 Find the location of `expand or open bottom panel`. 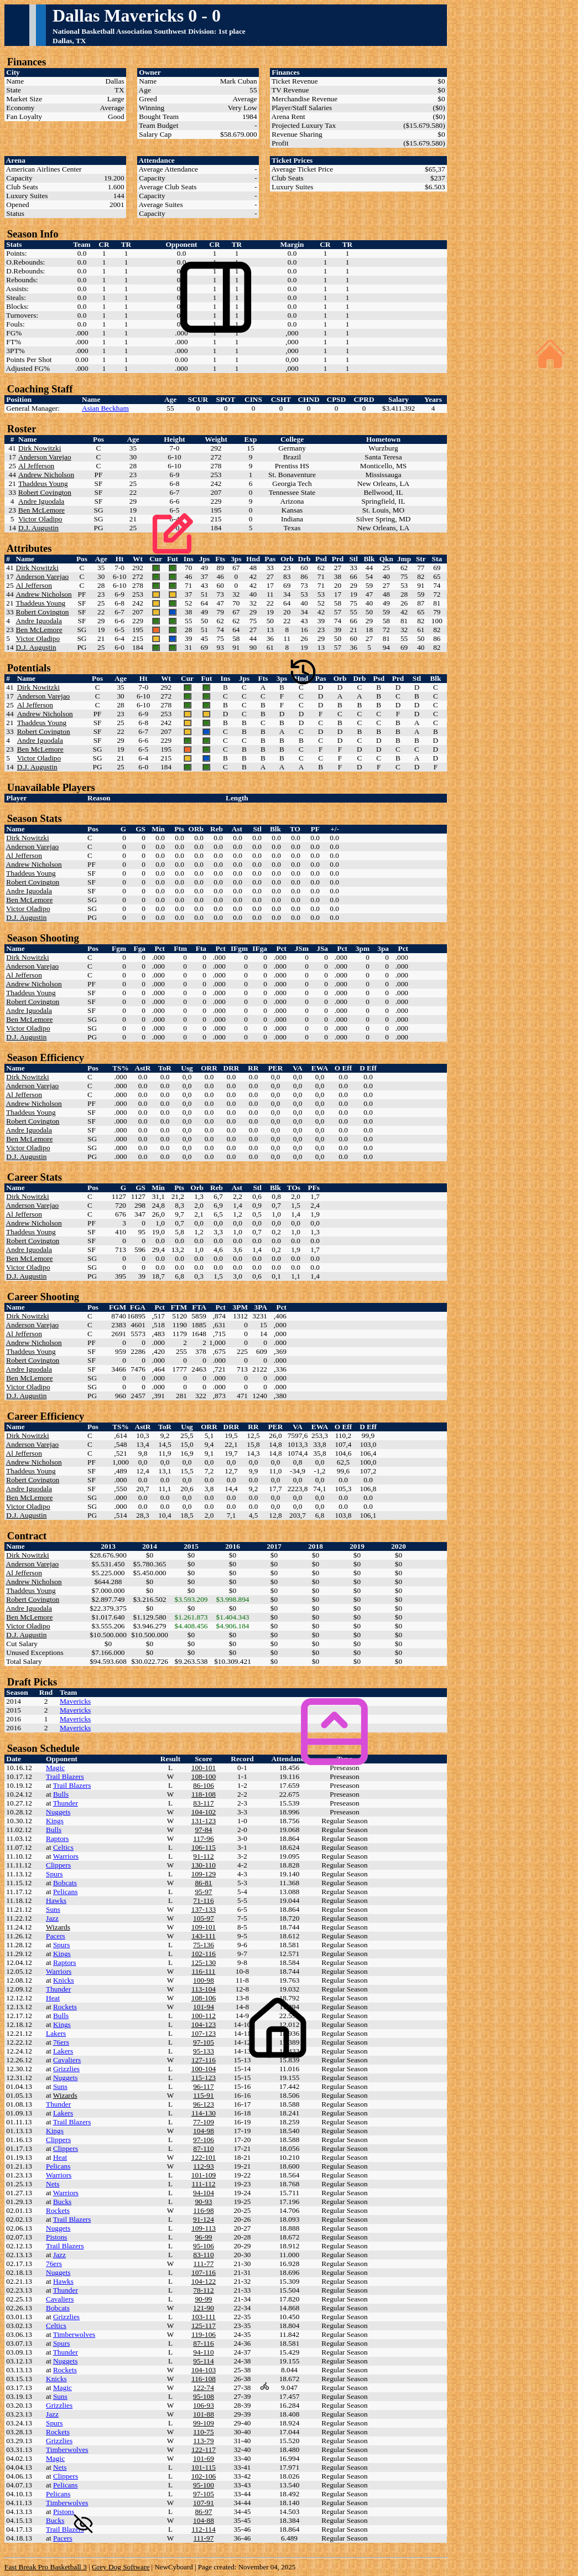

expand or open bottom panel is located at coordinates (334, 1731).